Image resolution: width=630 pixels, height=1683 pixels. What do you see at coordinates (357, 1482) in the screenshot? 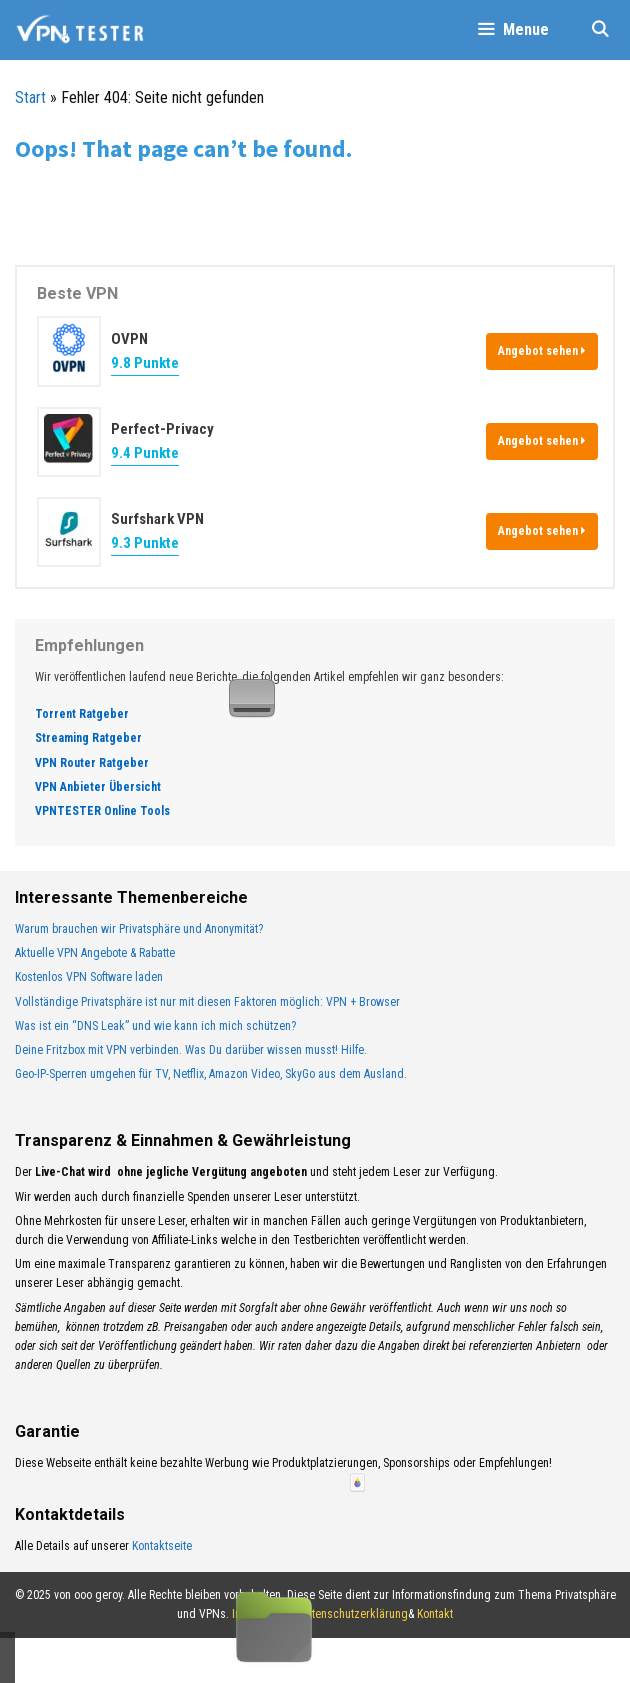
I see `an ICC color profile file` at bounding box center [357, 1482].